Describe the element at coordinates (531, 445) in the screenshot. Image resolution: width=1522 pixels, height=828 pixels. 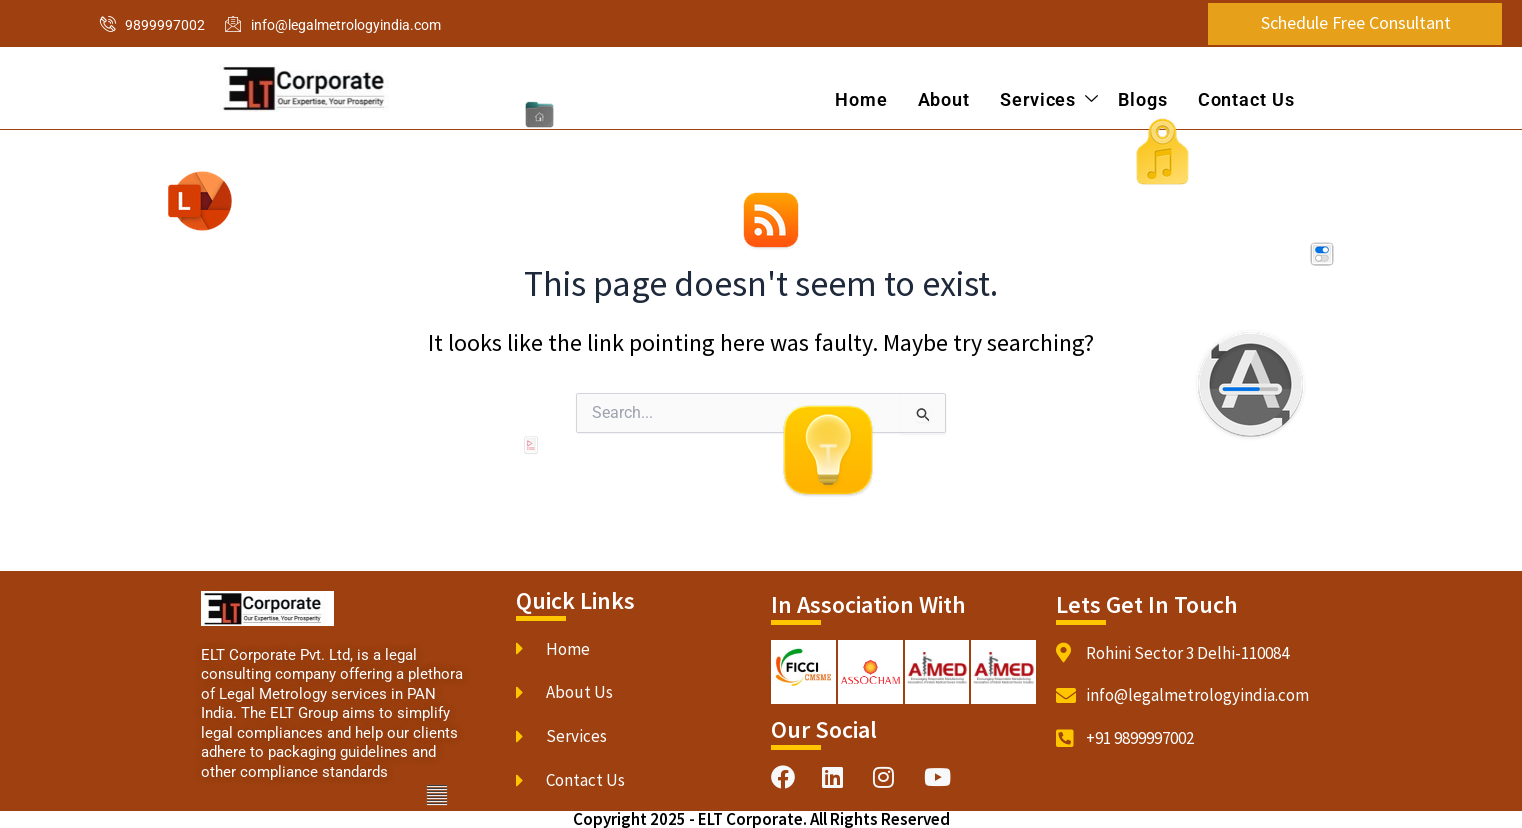
I see `open a playlist file` at that location.